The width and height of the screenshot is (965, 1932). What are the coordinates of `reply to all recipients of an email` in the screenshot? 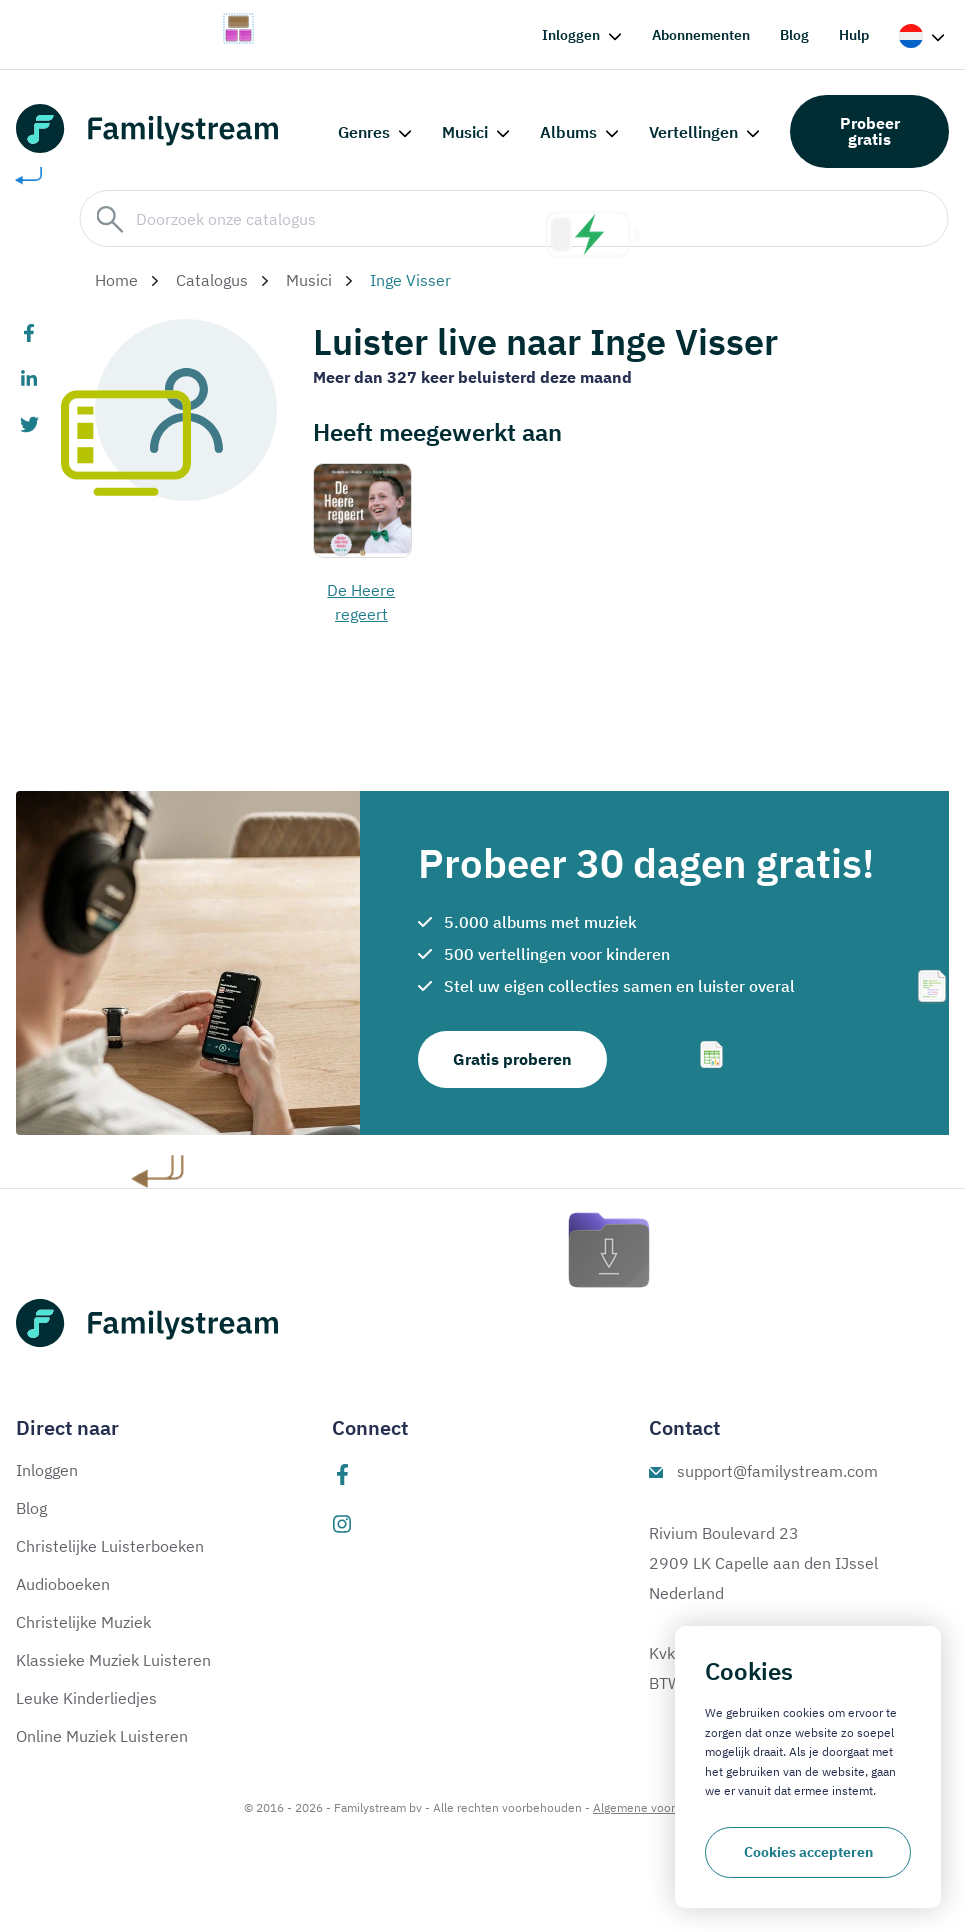 It's located at (156, 1167).